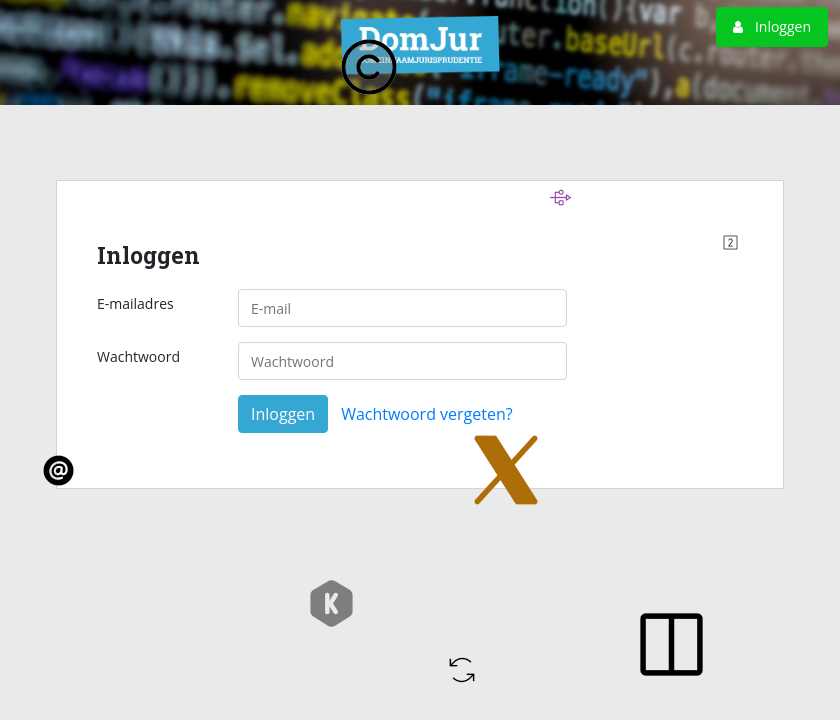 The height and width of the screenshot is (720, 840). What do you see at coordinates (331, 603) in the screenshot?
I see `indicates a keyboard shortcut or hotkey` at bounding box center [331, 603].